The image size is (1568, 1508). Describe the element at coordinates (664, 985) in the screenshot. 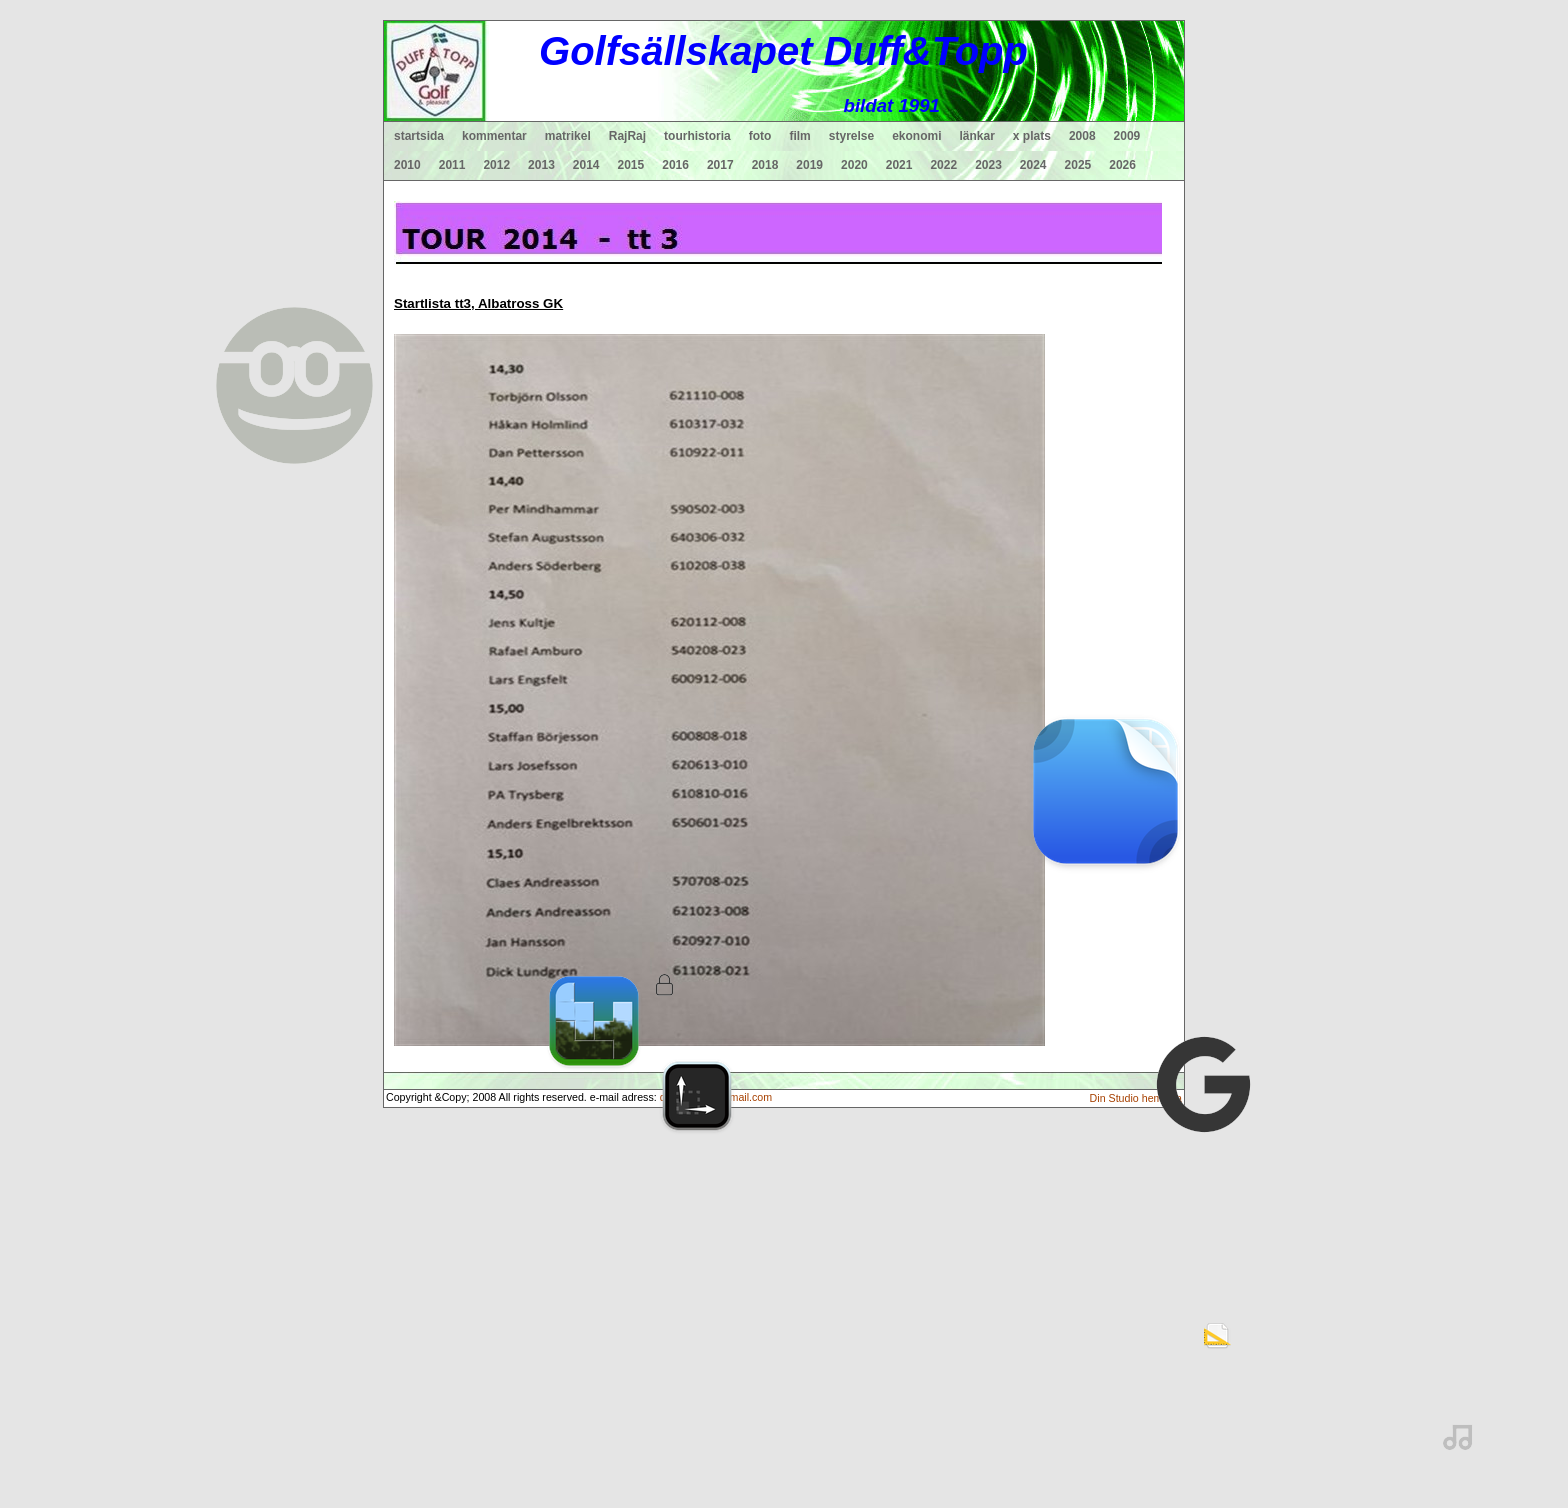

I see `access screen lock settings` at that location.